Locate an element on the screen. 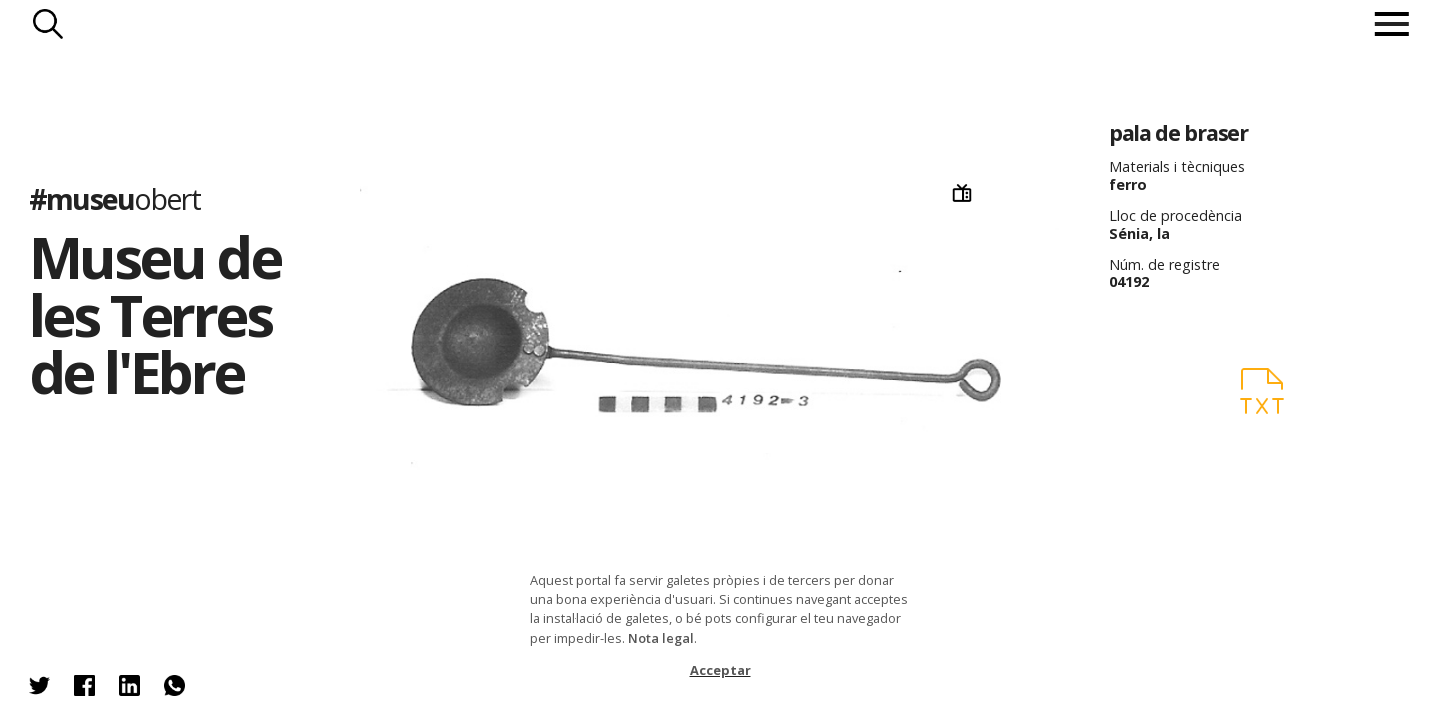 This screenshot has width=1440, height=720. access TV or video streaming services is located at coordinates (962, 194).